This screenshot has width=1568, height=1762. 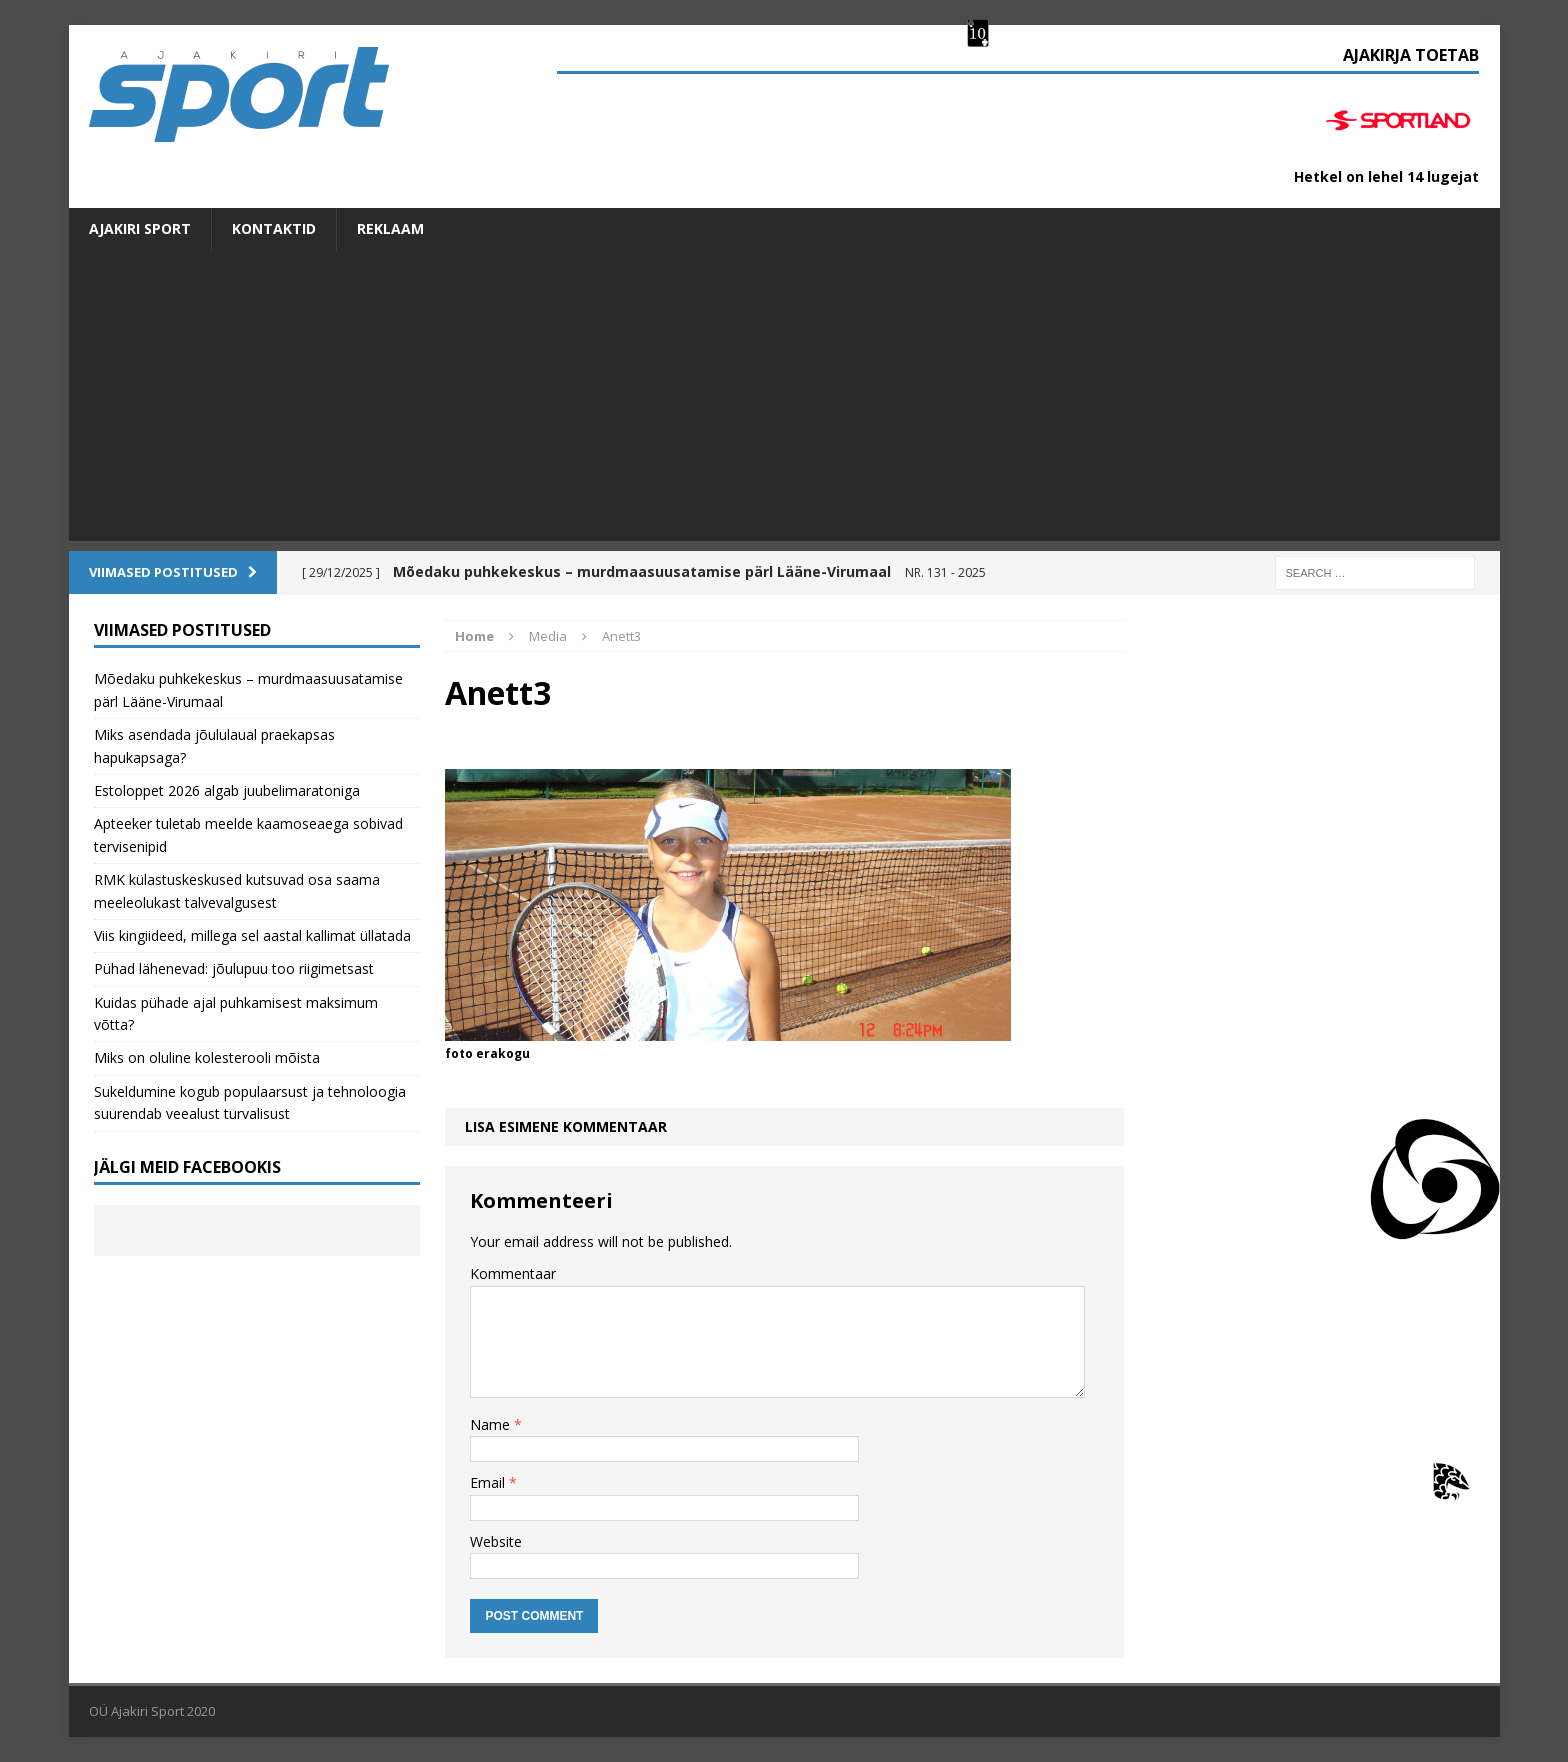 What do you see at coordinates (978, 33) in the screenshot?
I see `ten of clubs playing card` at bounding box center [978, 33].